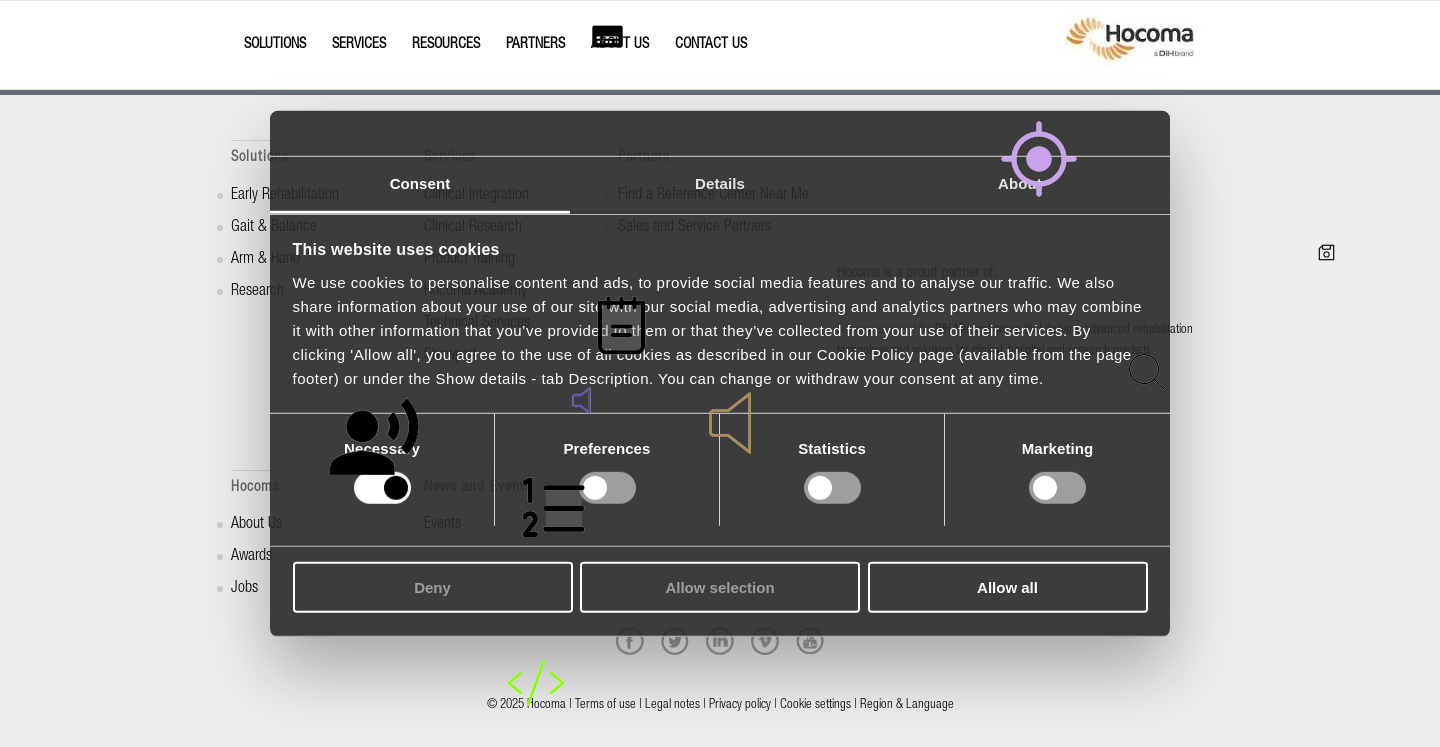 The height and width of the screenshot is (747, 1440). What do you see at coordinates (1326, 252) in the screenshot?
I see `save current file or document` at bounding box center [1326, 252].